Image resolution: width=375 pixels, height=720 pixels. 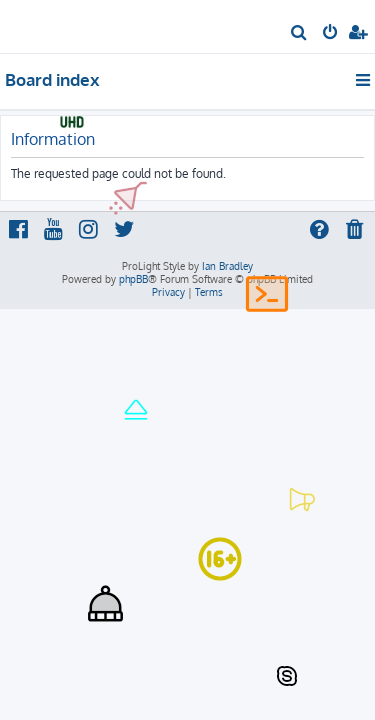 What do you see at coordinates (136, 411) in the screenshot?
I see `eject media or disc` at bounding box center [136, 411].